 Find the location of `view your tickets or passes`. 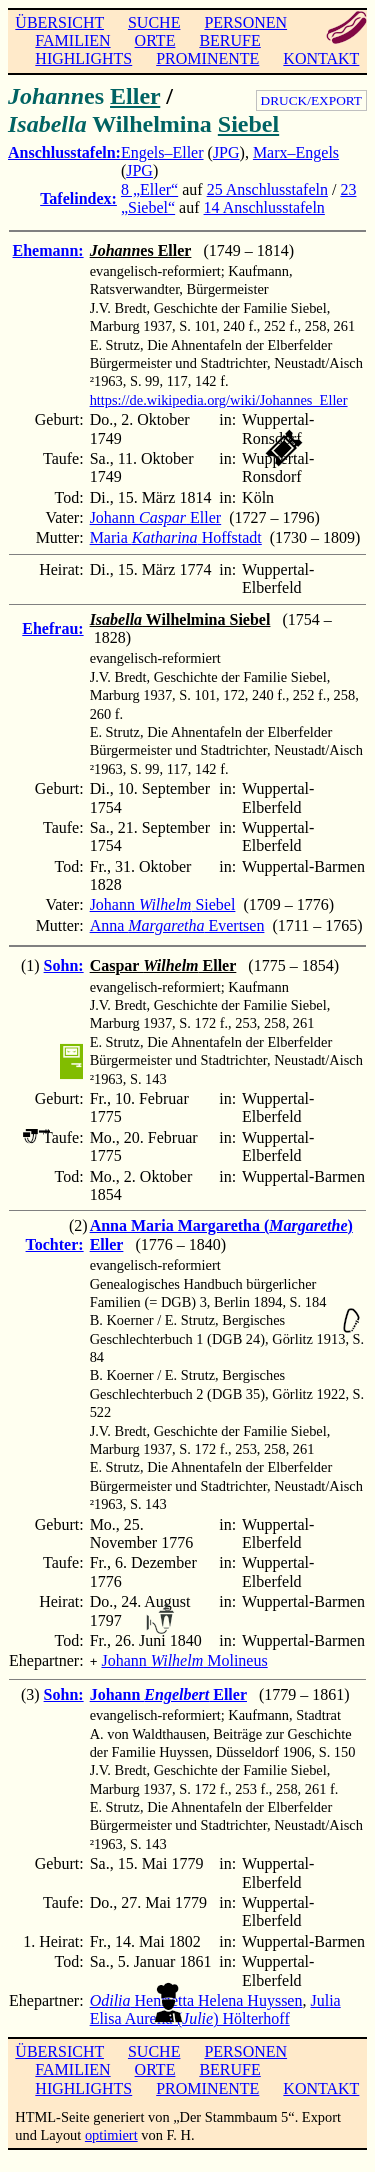

view your tickets or passes is located at coordinates (284, 448).